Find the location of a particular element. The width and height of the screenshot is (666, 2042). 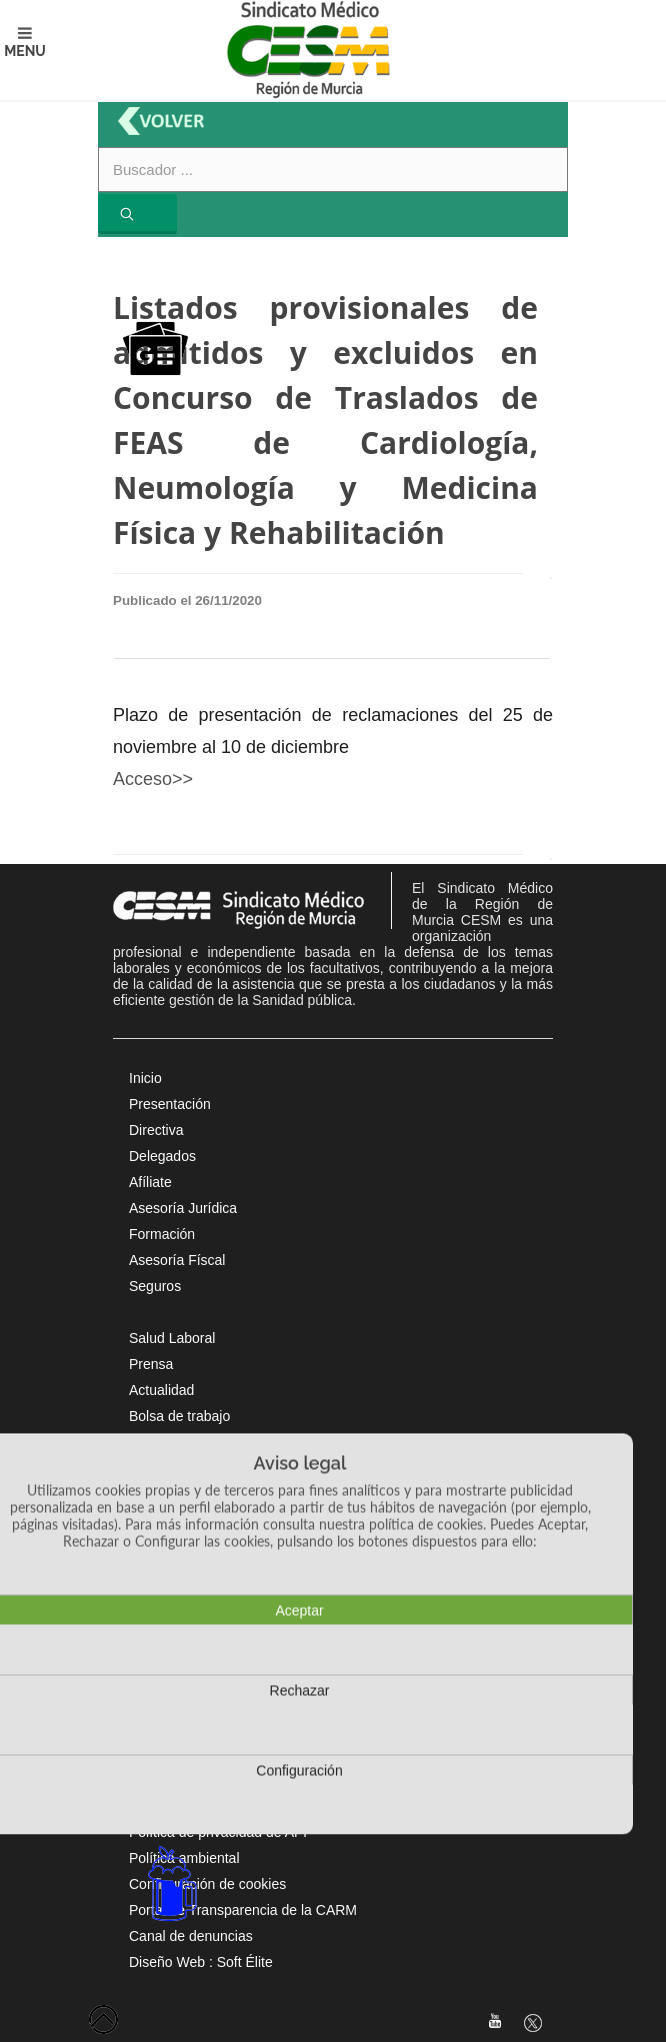

link to homebrew package manager website is located at coordinates (172, 1883).